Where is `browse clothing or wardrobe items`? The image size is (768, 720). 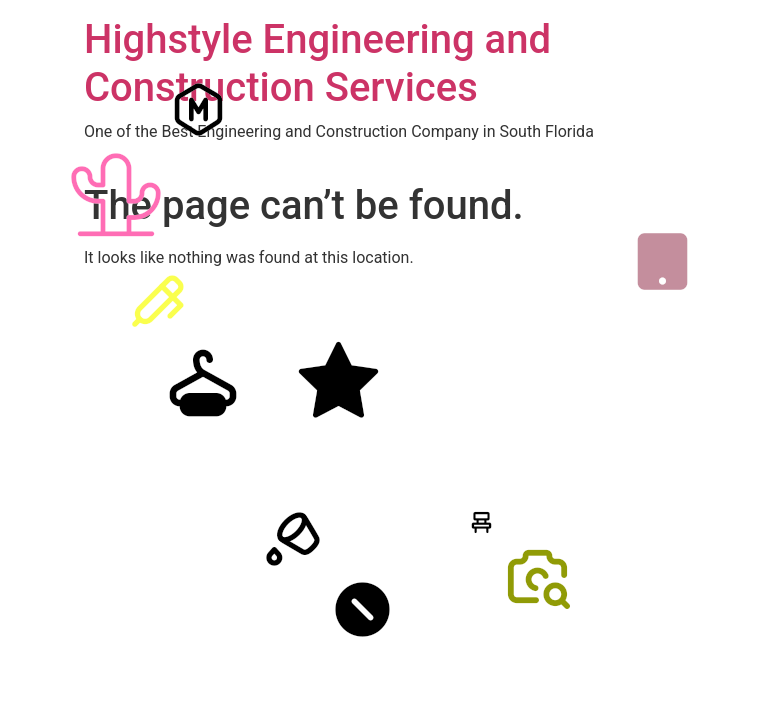 browse clothing or wardrobe items is located at coordinates (203, 383).